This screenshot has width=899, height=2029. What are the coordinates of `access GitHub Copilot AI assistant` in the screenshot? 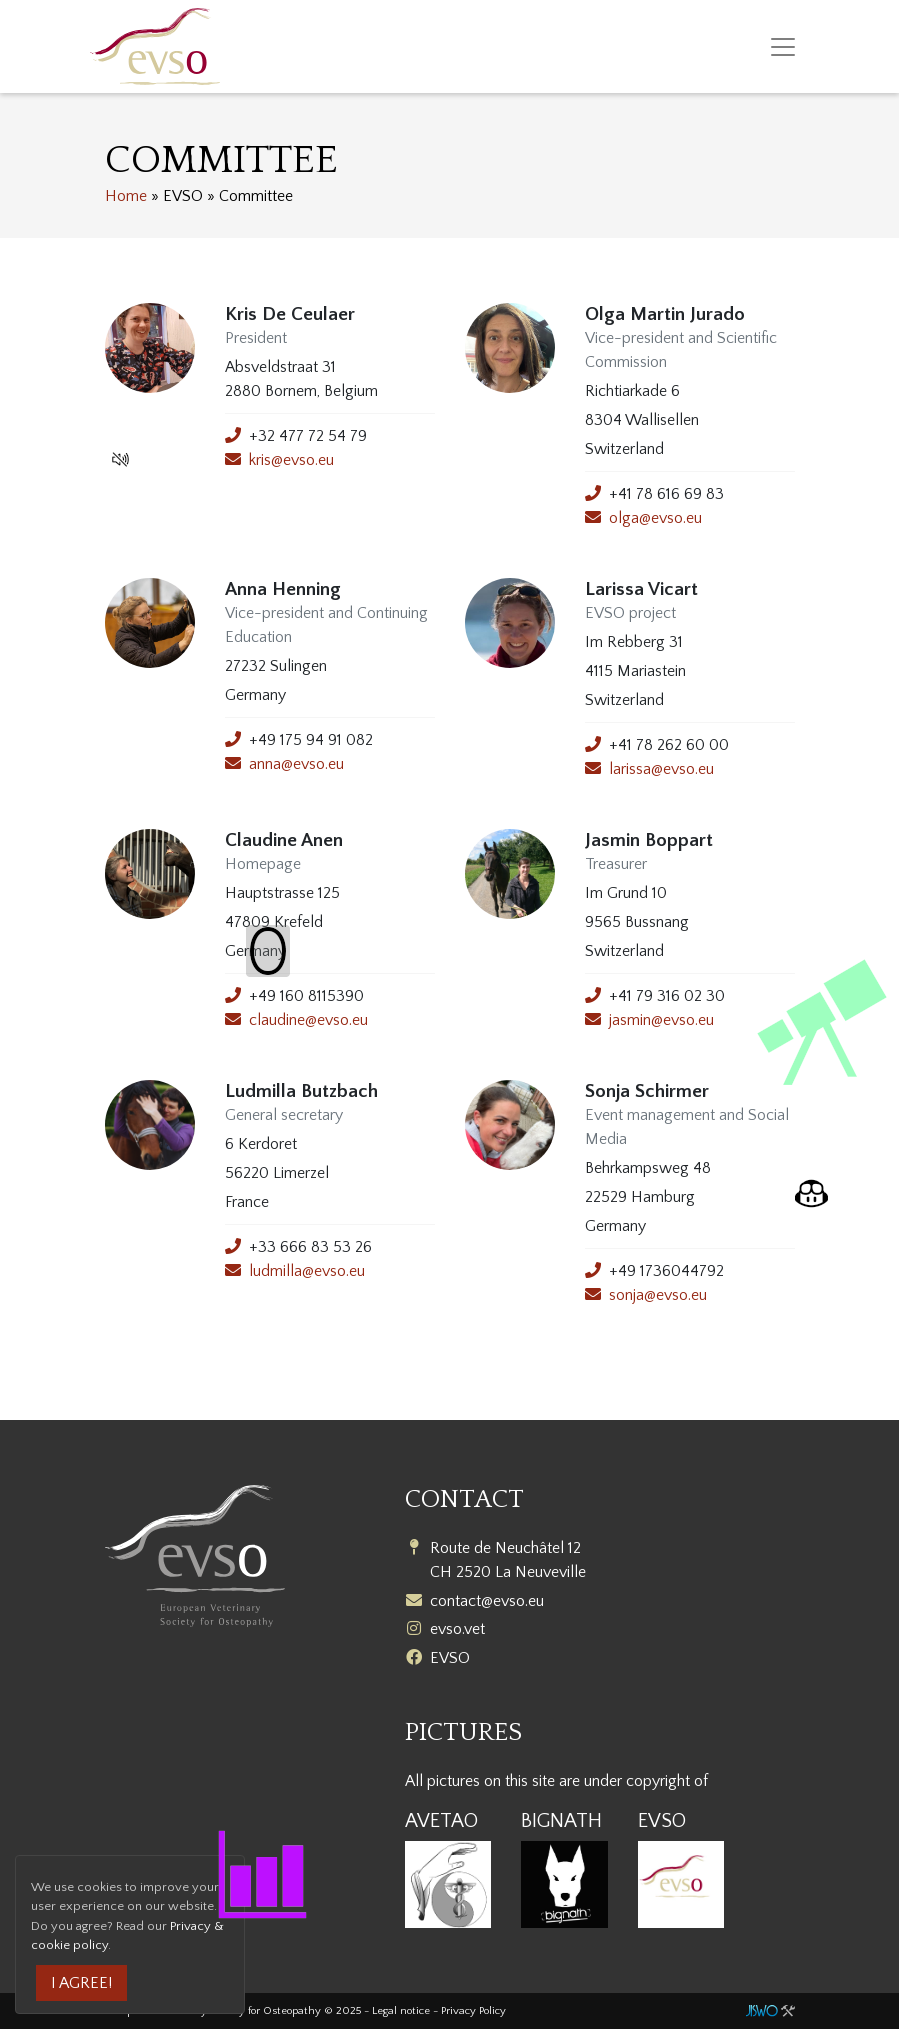 It's located at (811, 1193).